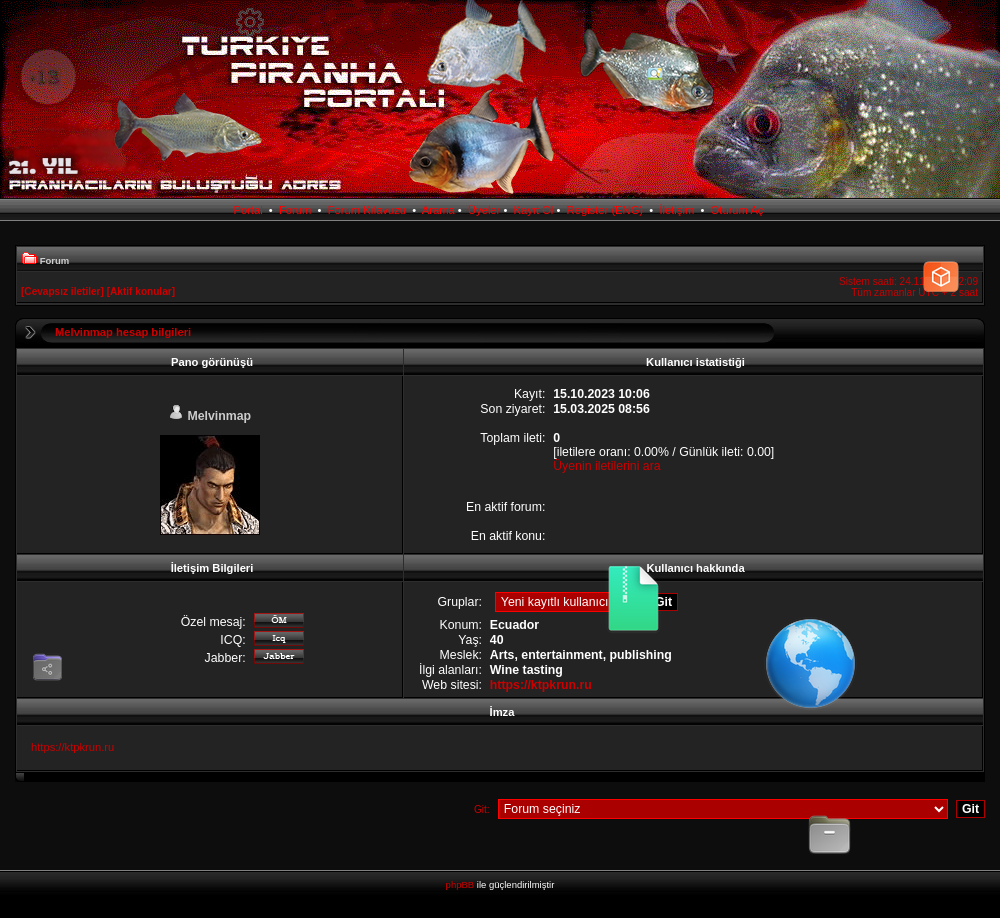  What do you see at coordinates (47, 666) in the screenshot?
I see `open your public shared folder` at bounding box center [47, 666].